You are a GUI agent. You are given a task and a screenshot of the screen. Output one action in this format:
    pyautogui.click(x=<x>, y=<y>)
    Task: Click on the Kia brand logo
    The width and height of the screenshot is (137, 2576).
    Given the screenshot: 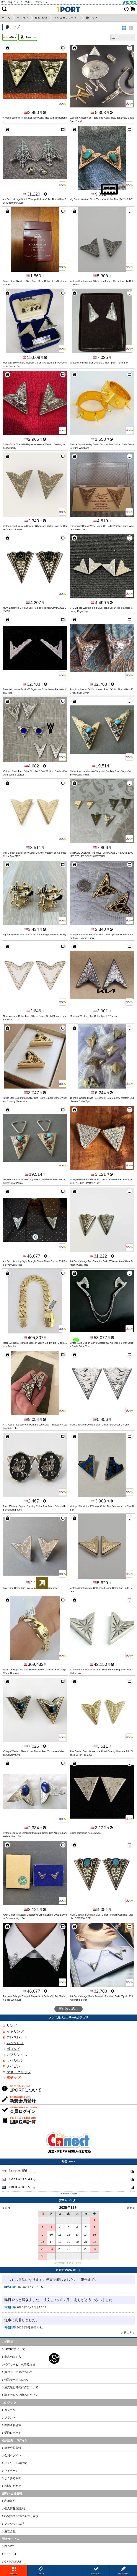 What is the action you would take?
    pyautogui.click(x=106, y=991)
    